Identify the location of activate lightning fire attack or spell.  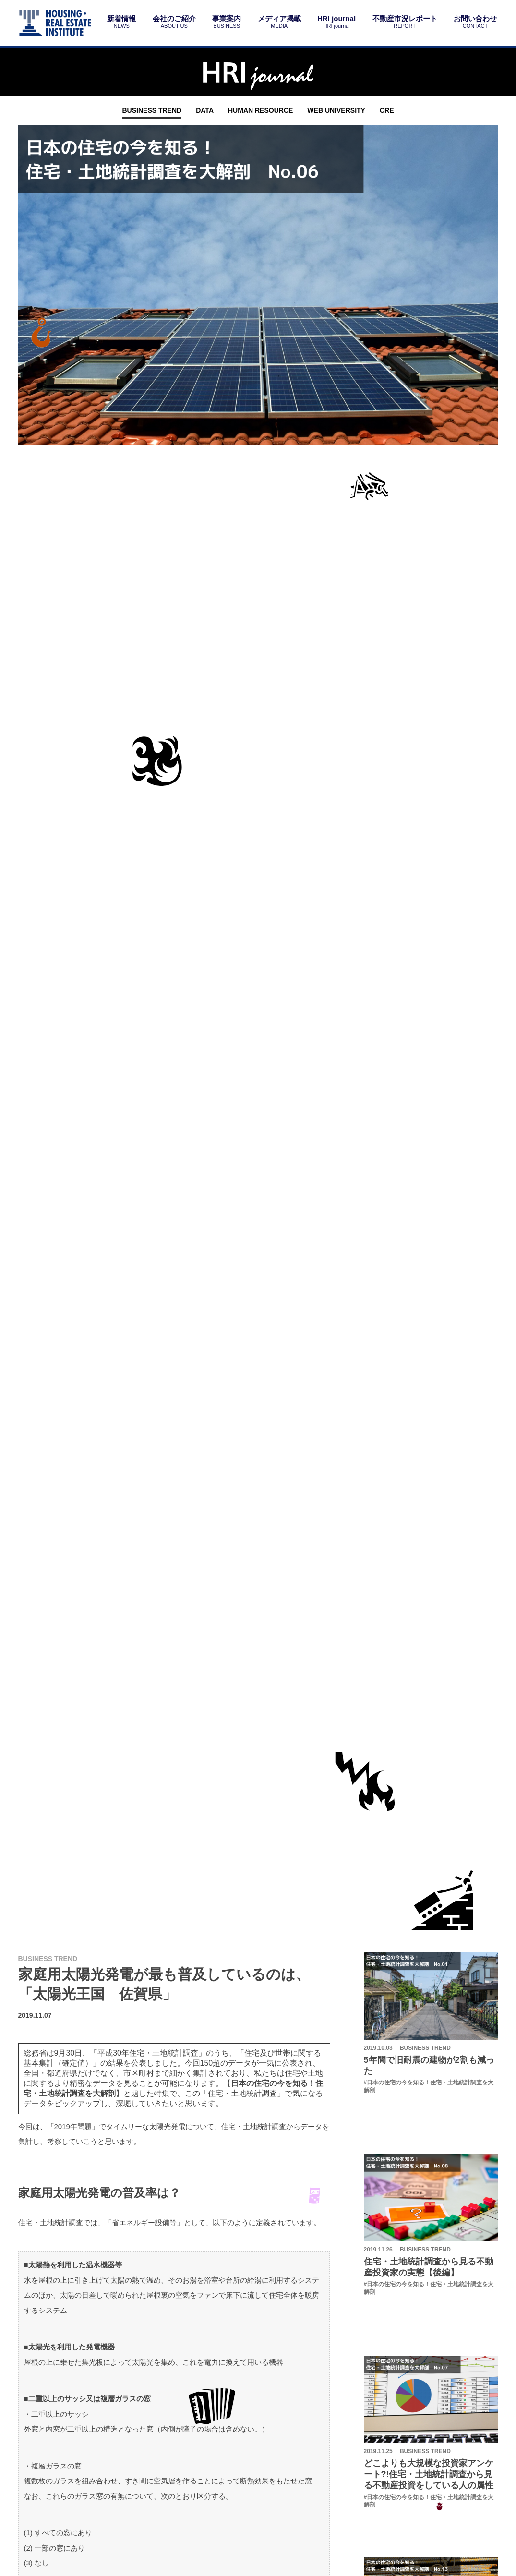
(365, 1782).